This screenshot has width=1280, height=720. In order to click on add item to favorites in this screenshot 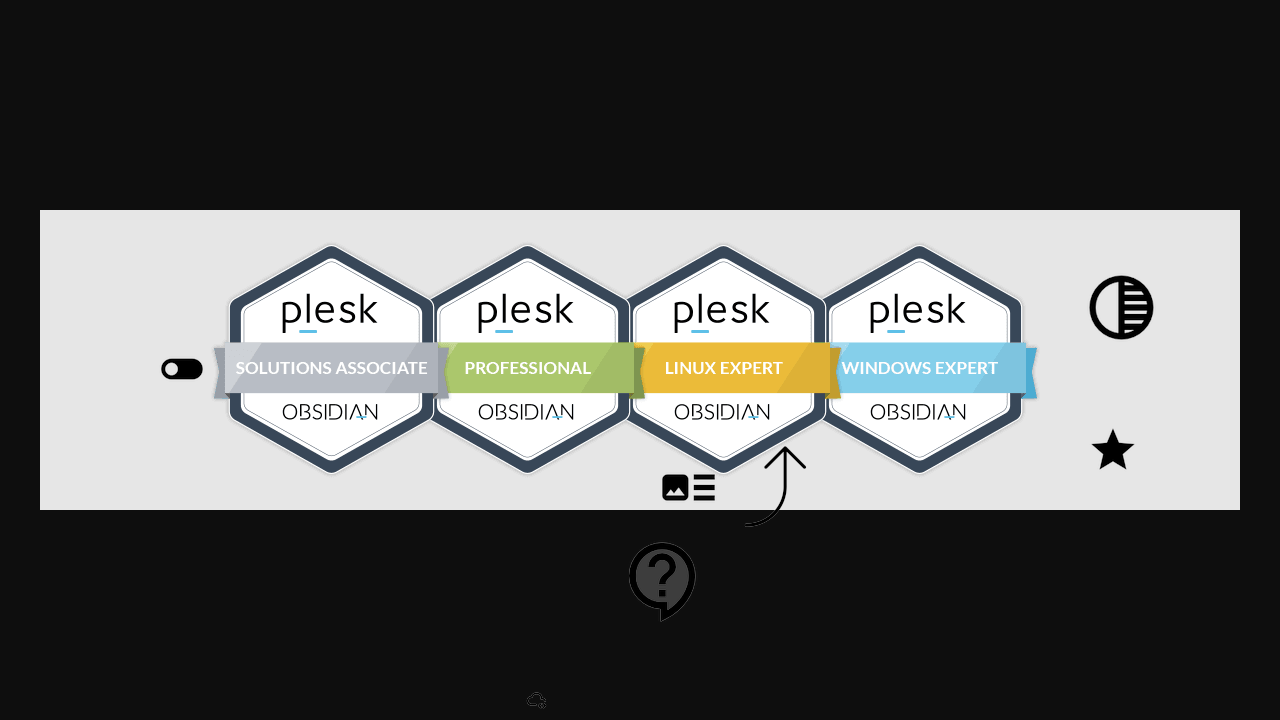, I will do `click(1113, 450)`.